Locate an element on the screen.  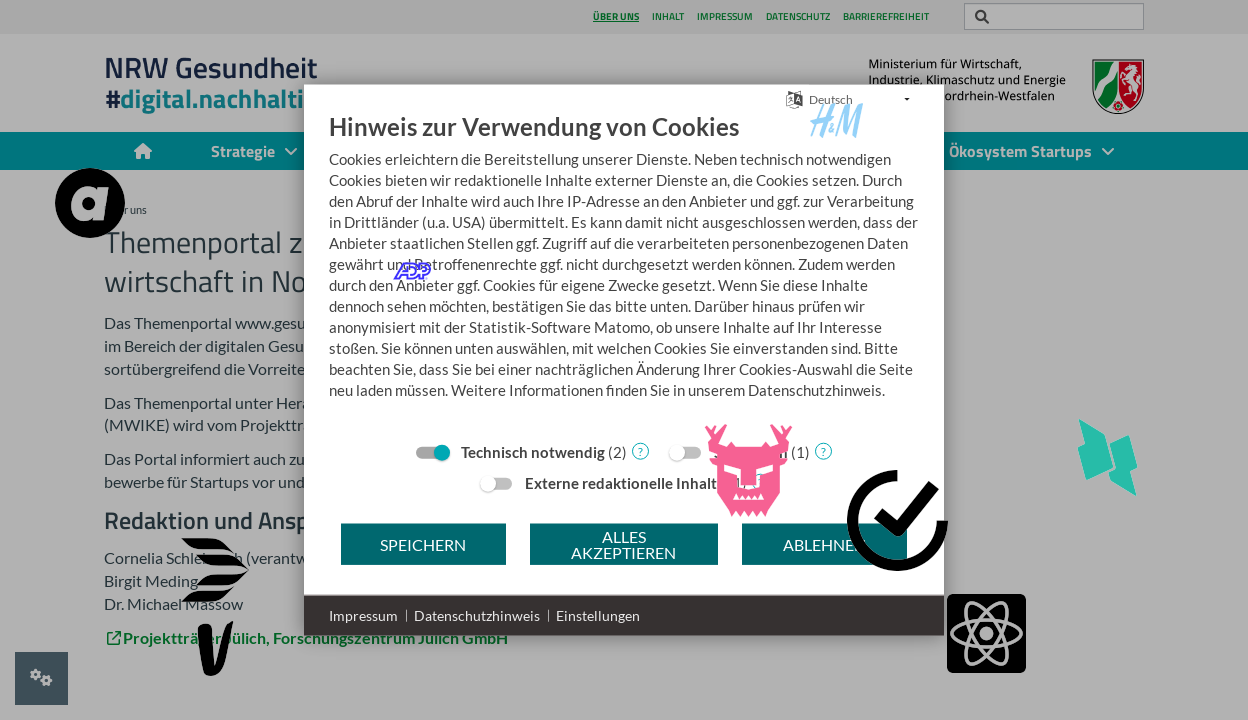
access ADP payroll and HR services is located at coordinates (412, 271).